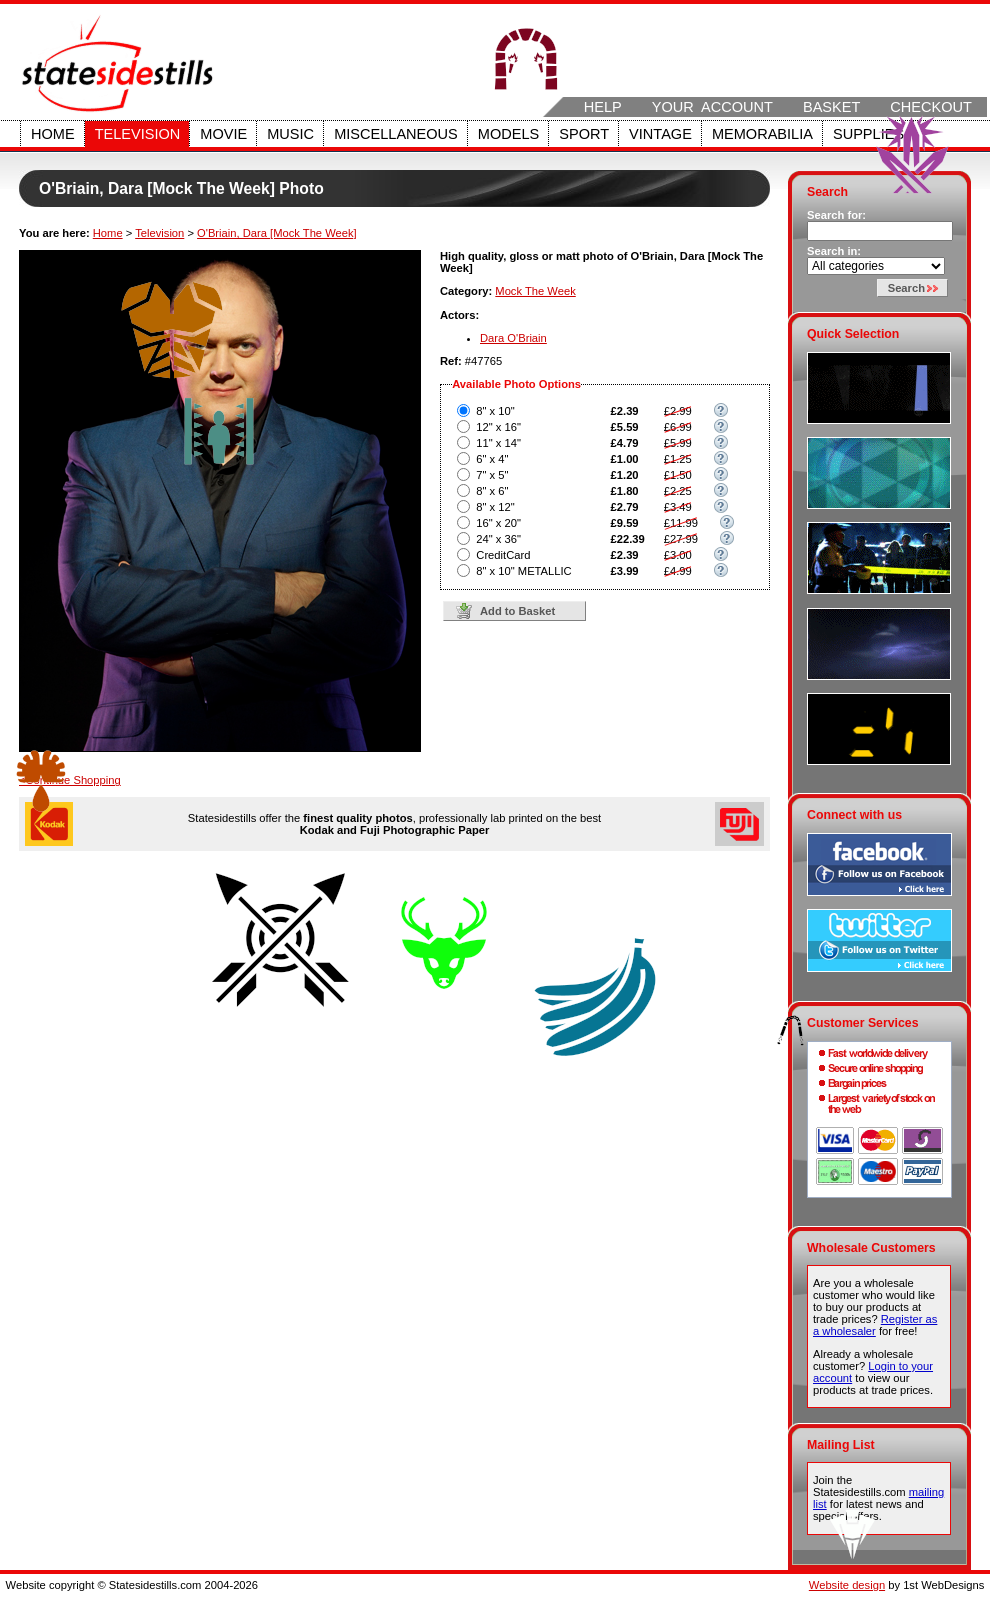 This screenshot has height=1597, width=990. Describe the element at coordinates (219, 430) in the screenshot. I see `indicates a trap or hazard zone in a game` at that location.